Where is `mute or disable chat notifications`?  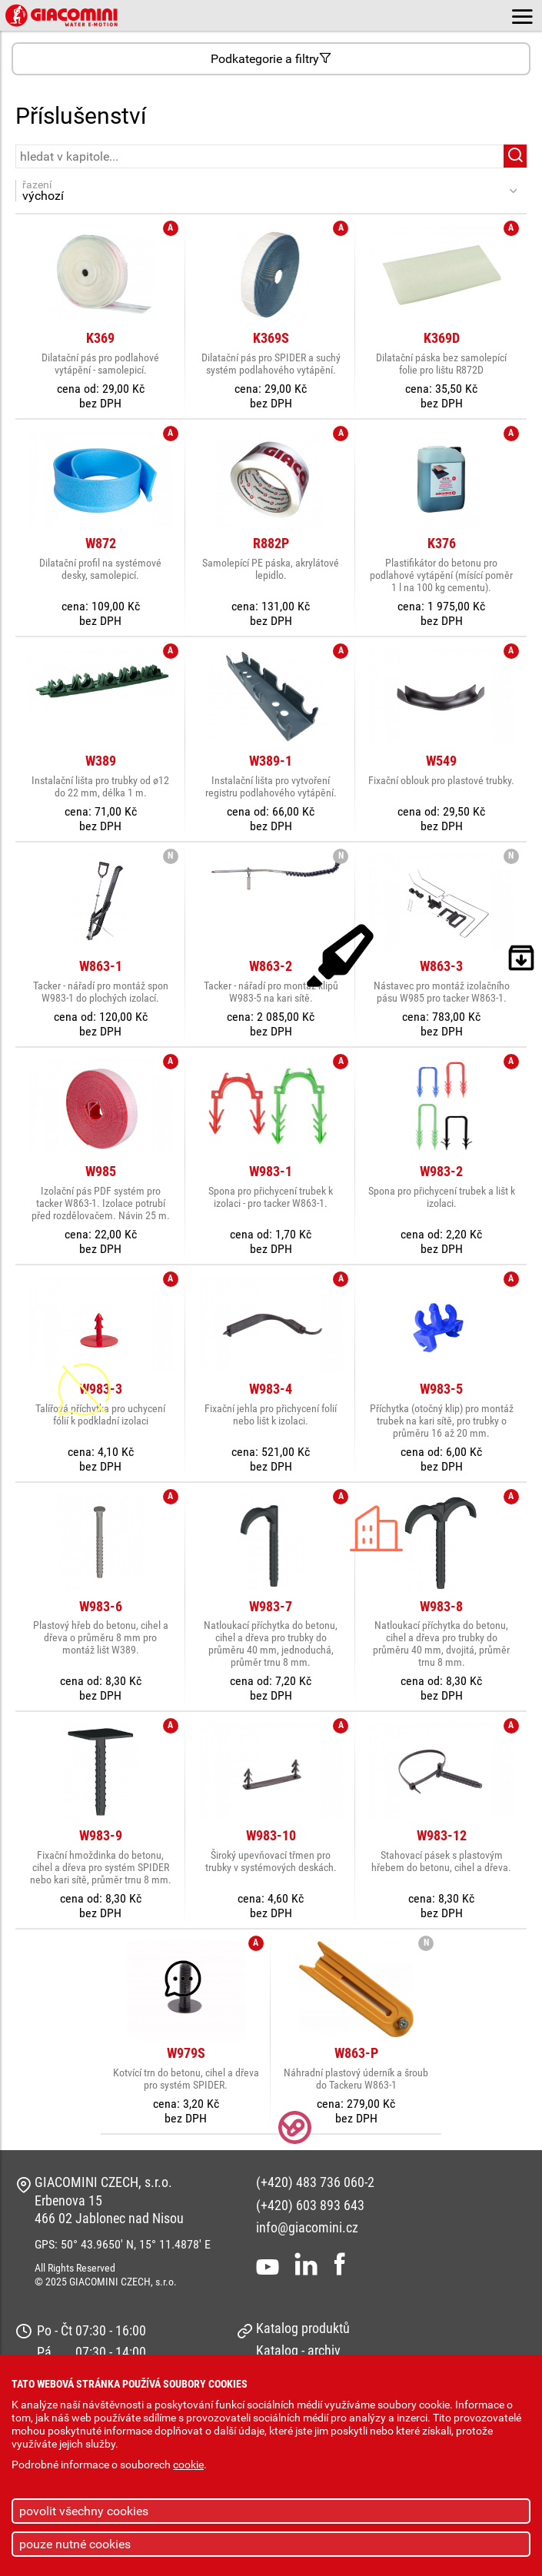
mute or disable chat notifications is located at coordinates (84, 1389).